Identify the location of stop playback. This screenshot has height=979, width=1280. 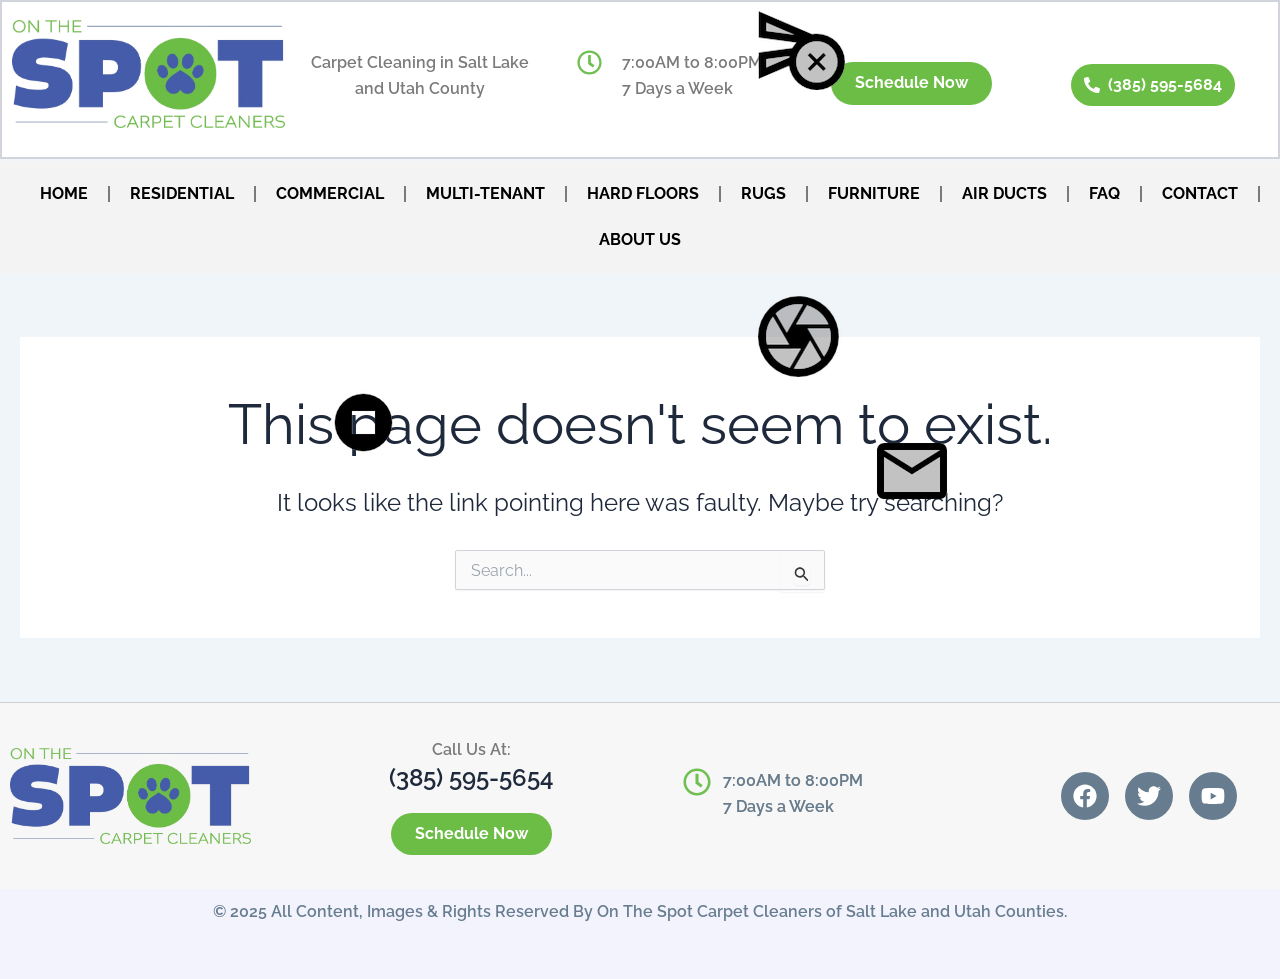
(363, 422).